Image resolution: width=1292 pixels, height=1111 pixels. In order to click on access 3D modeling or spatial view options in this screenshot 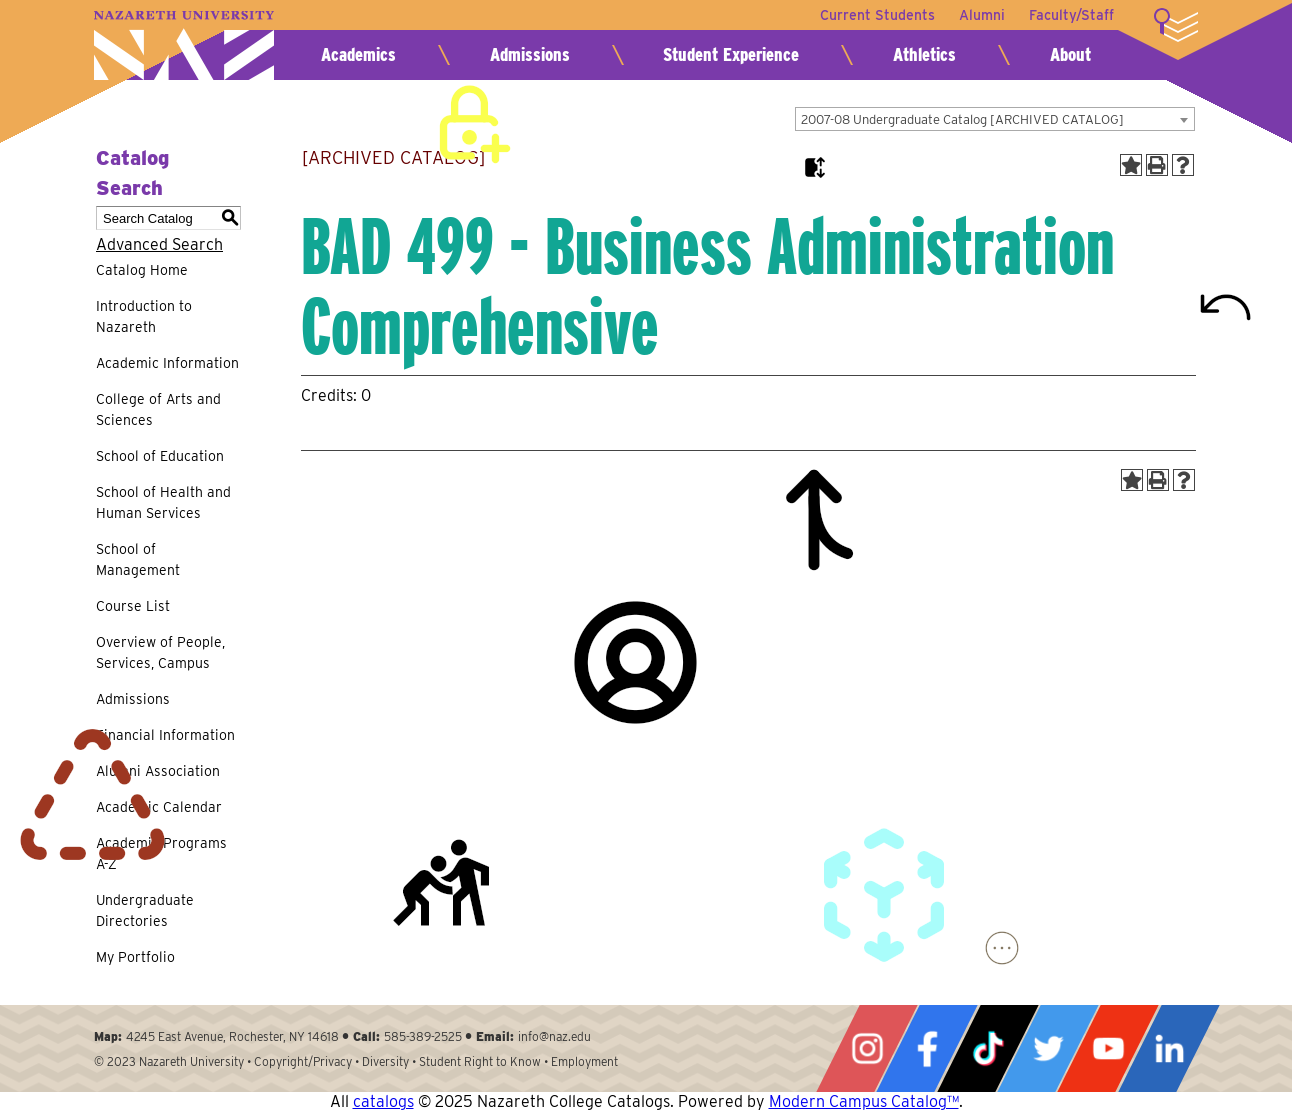, I will do `click(884, 895)`.